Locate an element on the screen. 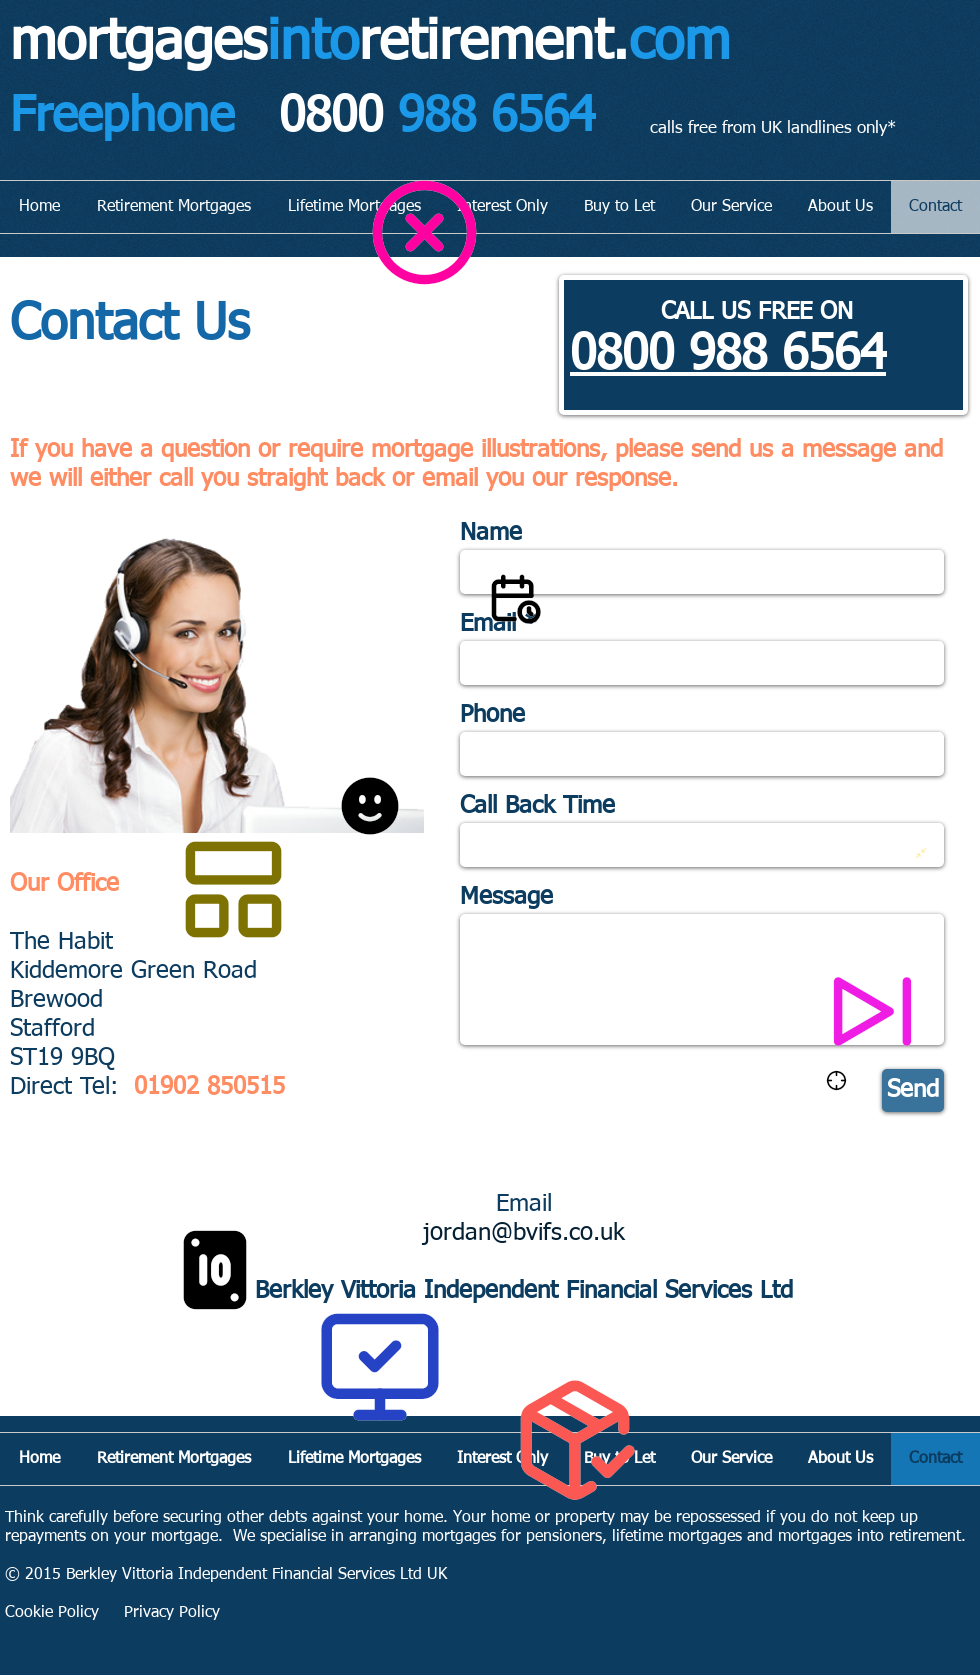 This screenshot has width=980, height=1675. view scheduled events with time details is located at coordinates (515, 598).